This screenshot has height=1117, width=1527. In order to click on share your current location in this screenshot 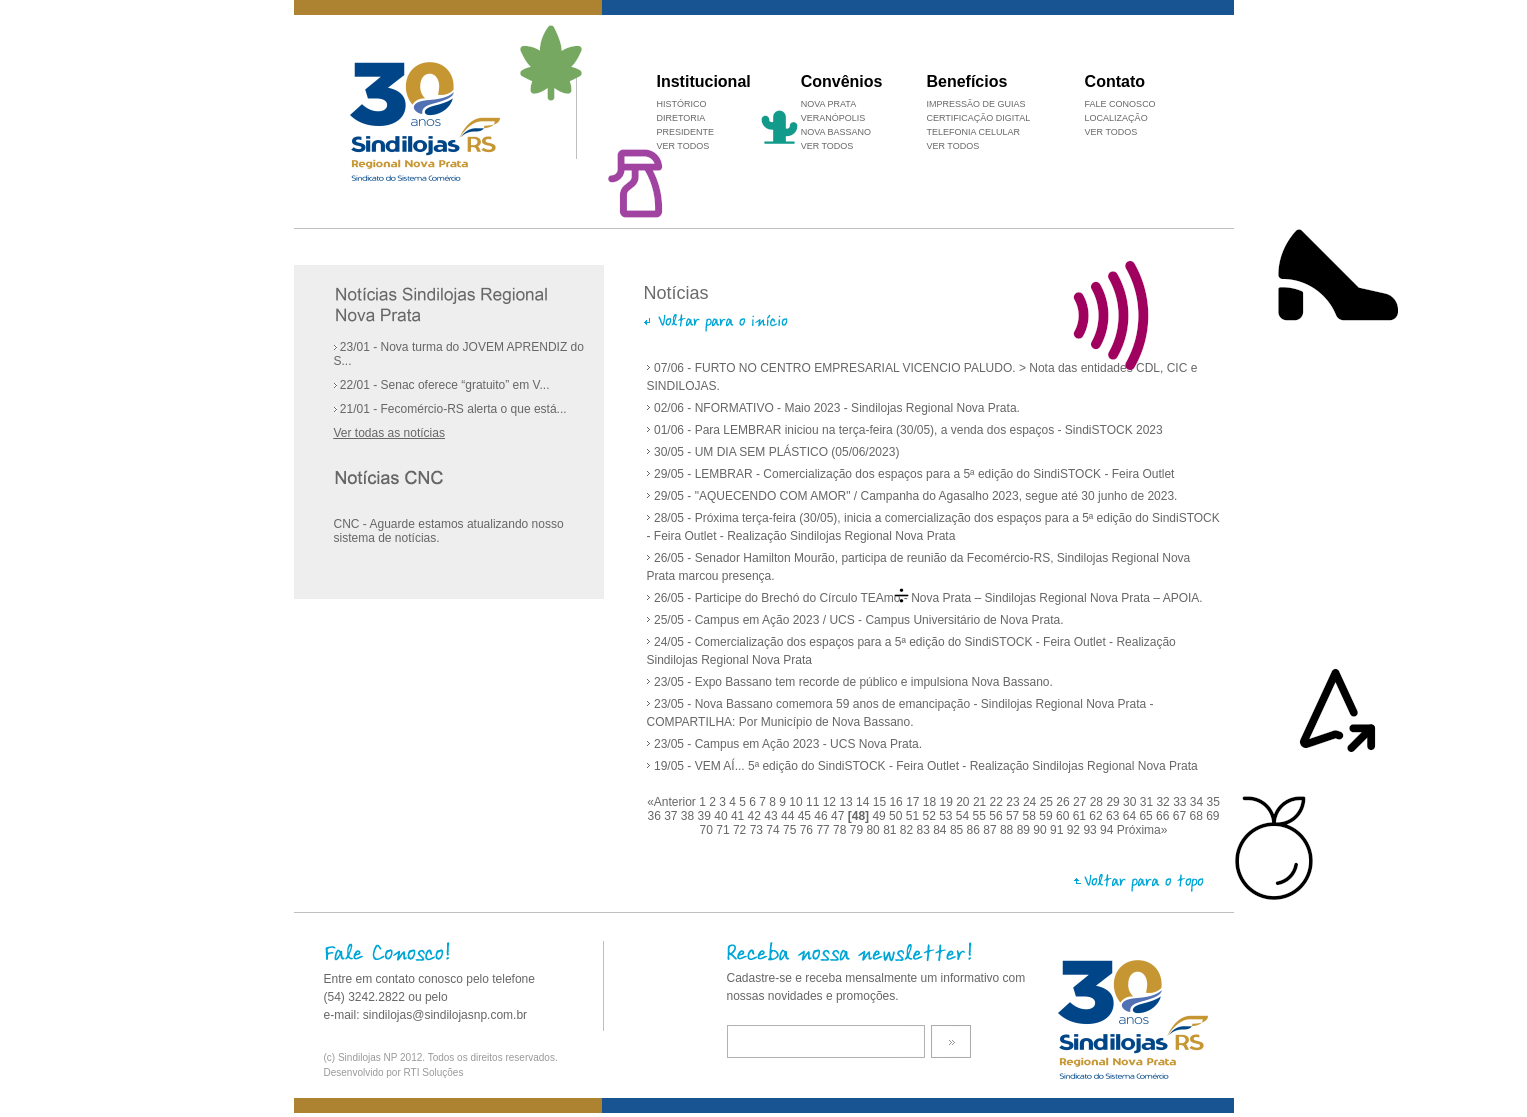, I will do `click(1335, 708)`.